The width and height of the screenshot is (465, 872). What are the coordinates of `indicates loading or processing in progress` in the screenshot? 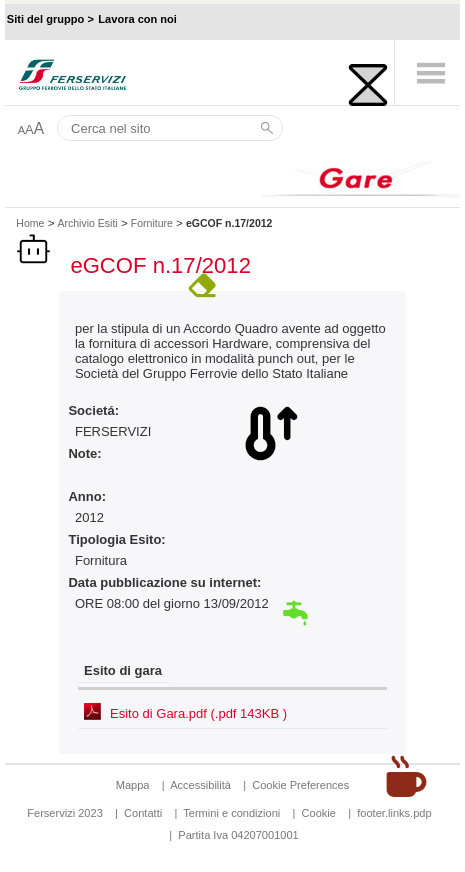 It's located at (368, 85).